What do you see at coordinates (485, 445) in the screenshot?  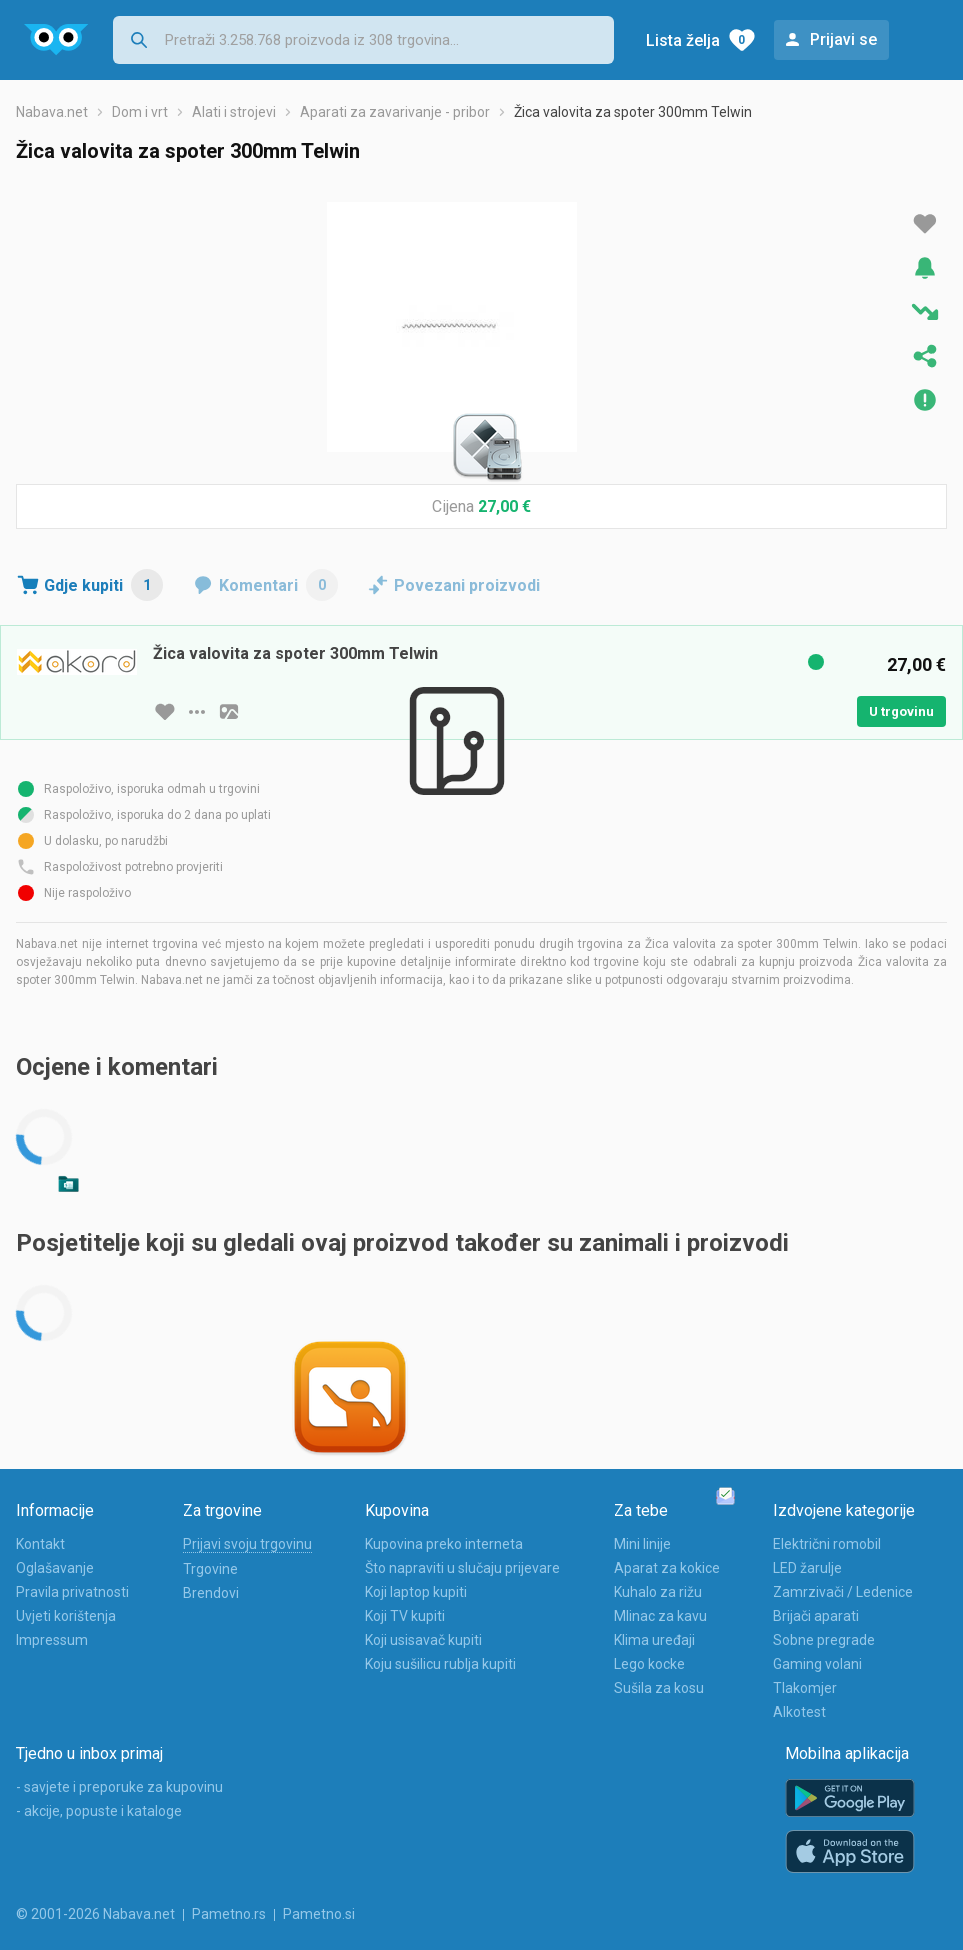 I see `launch boot camp assistant to install windows on your mac` at bounding box center [485, 445].